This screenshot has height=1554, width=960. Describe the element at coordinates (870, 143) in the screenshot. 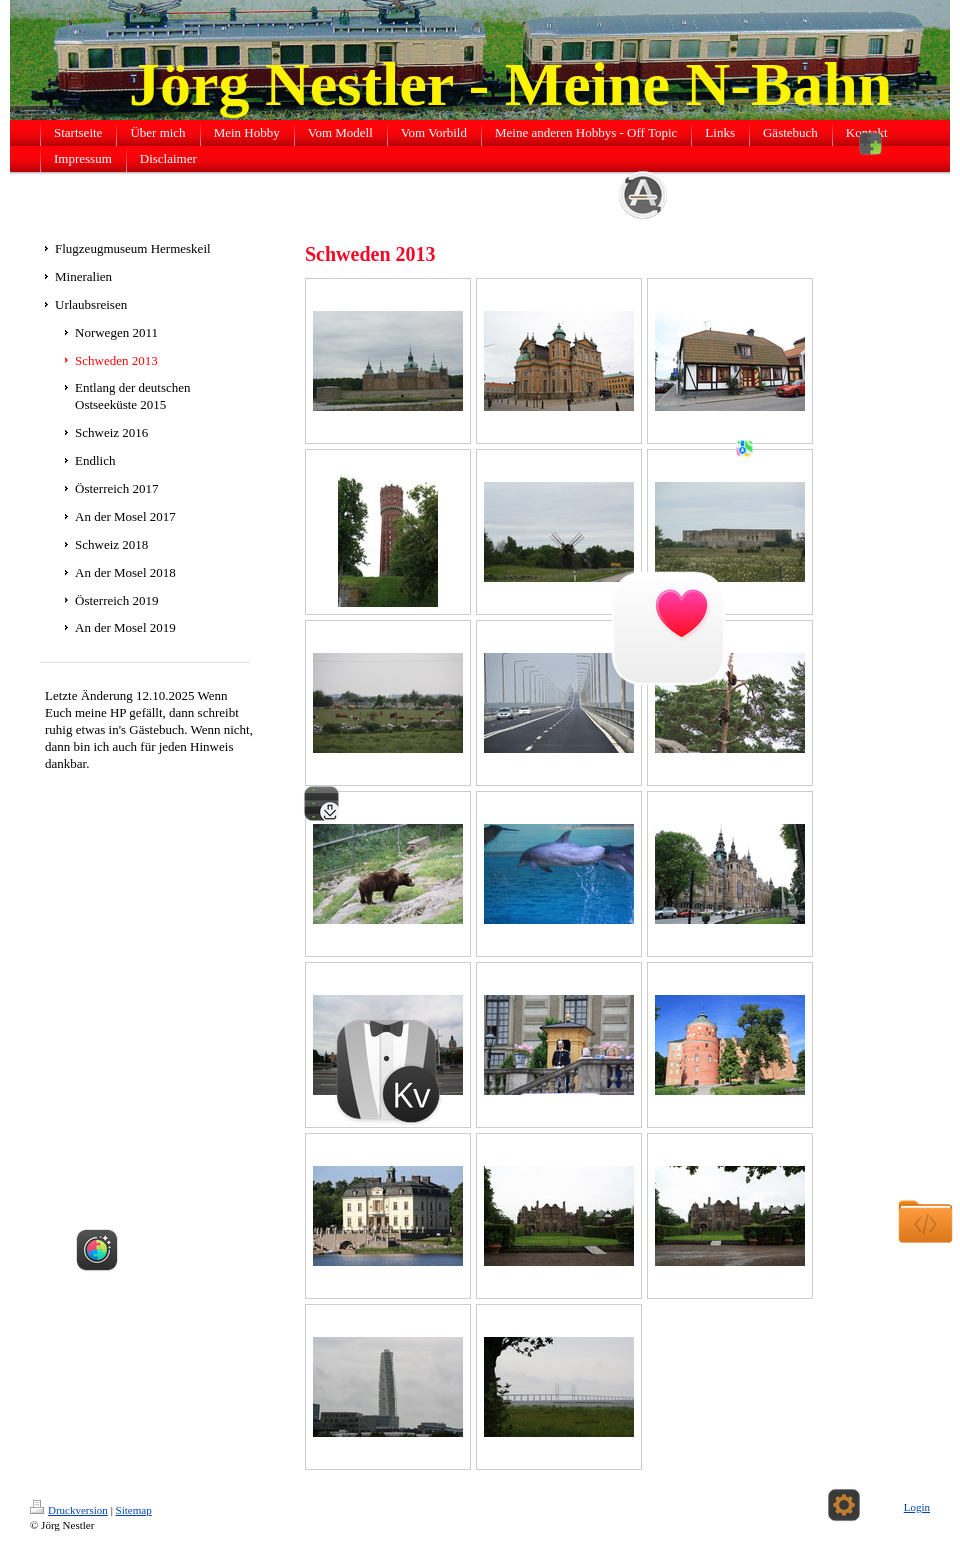

I see `open browser extensions manager` at that location.